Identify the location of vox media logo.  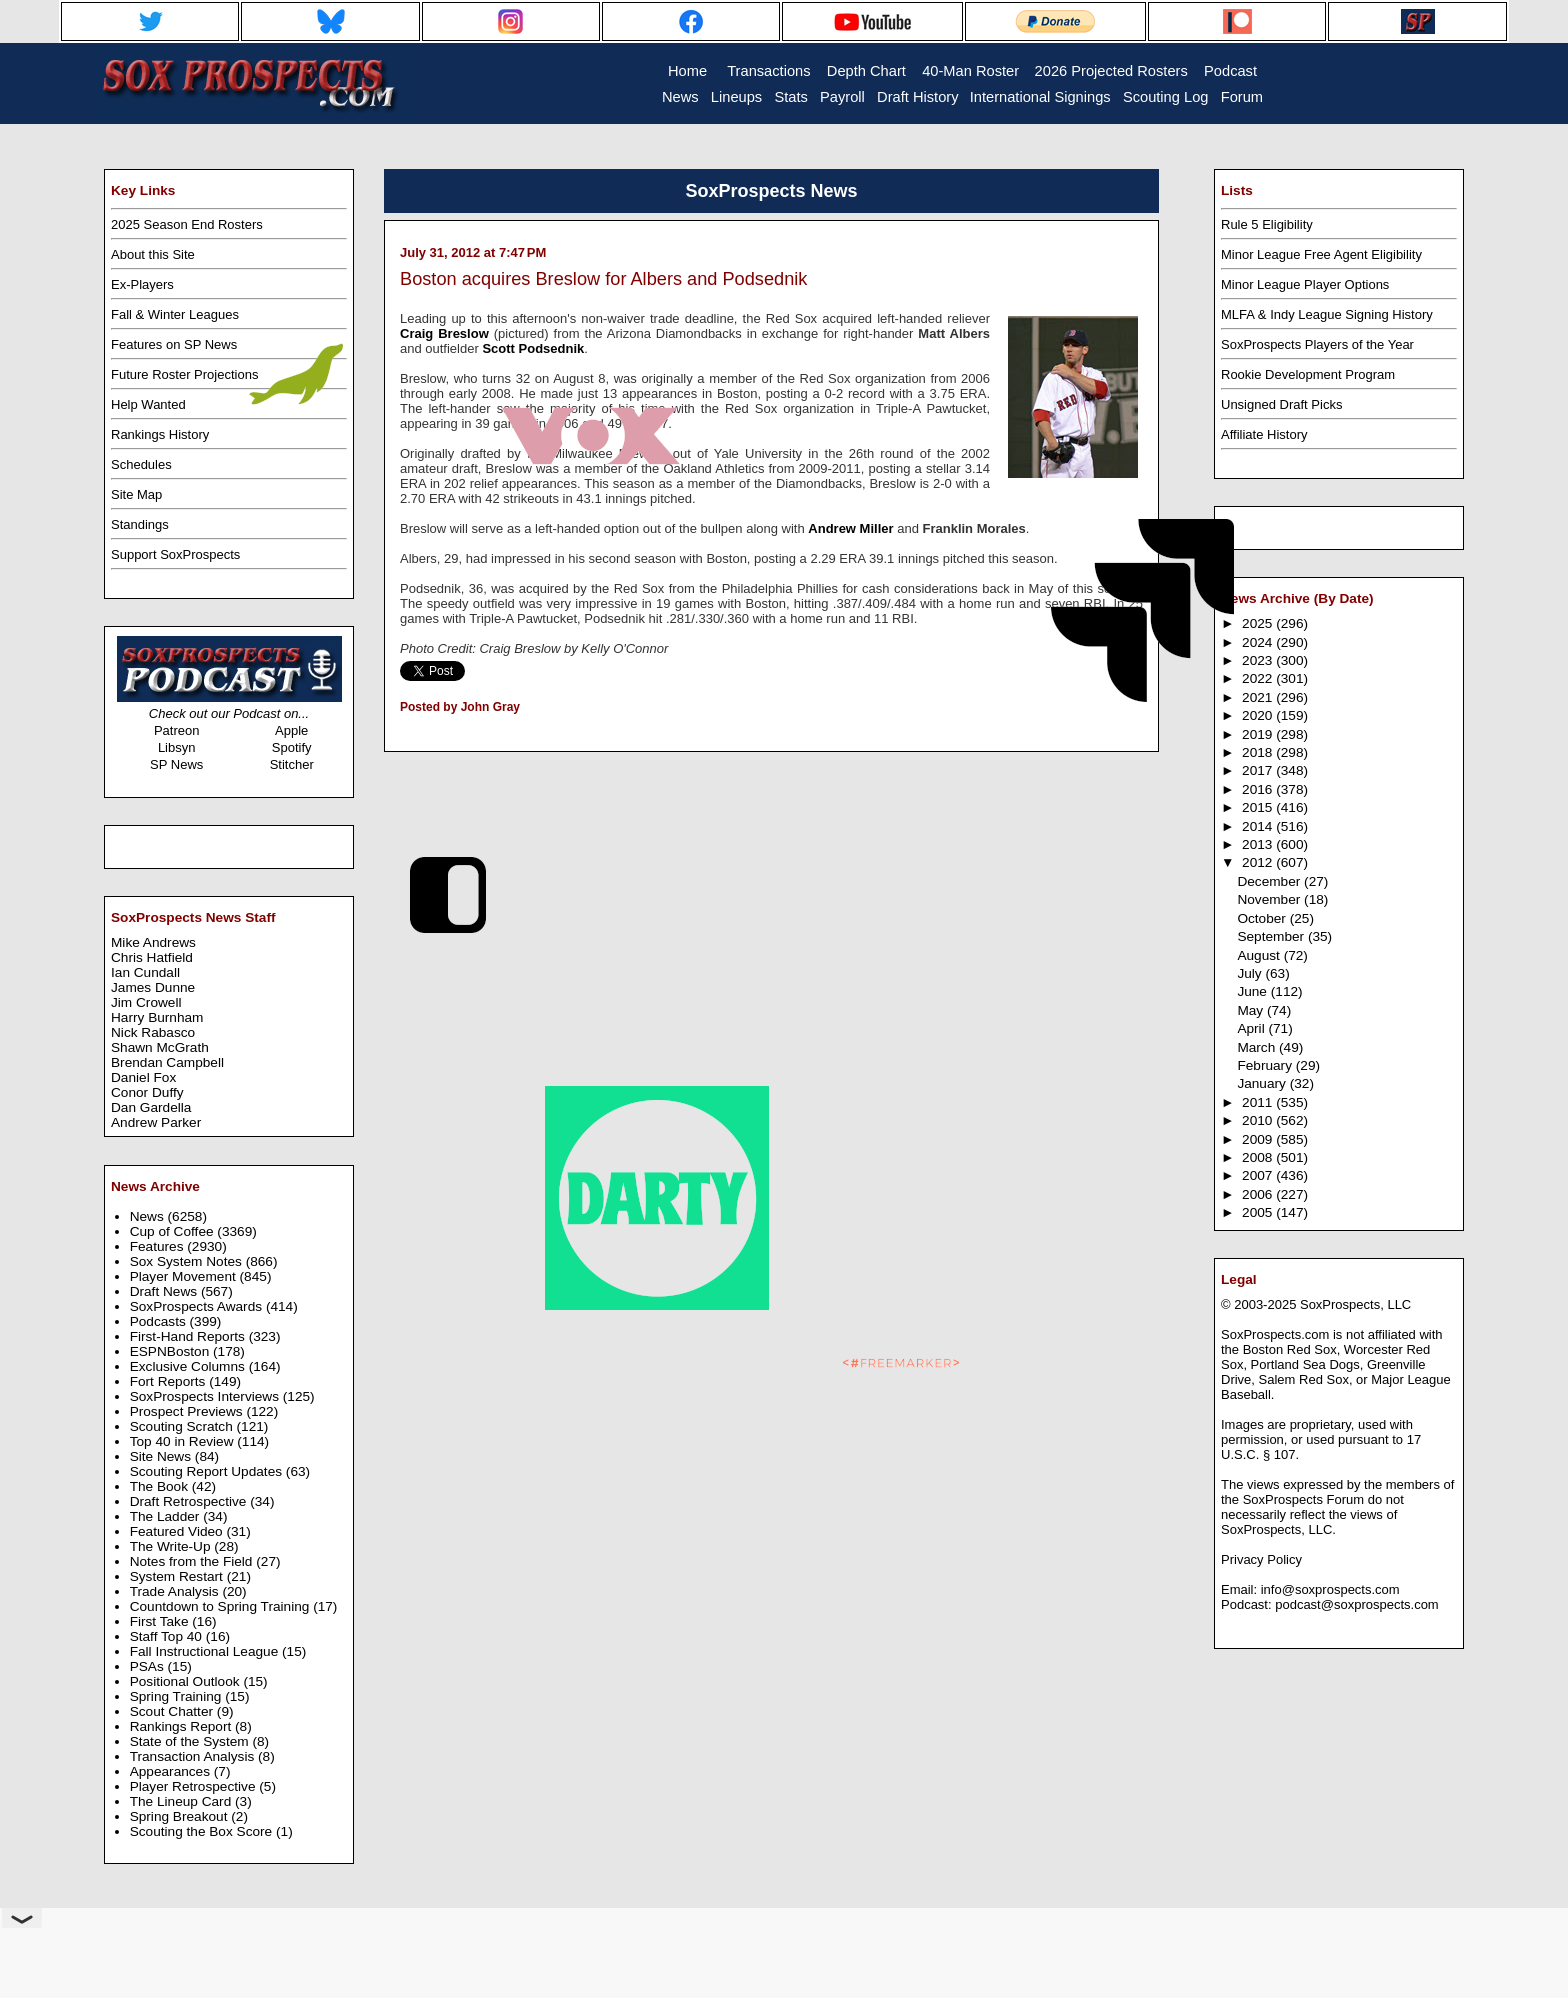
(591, 436).